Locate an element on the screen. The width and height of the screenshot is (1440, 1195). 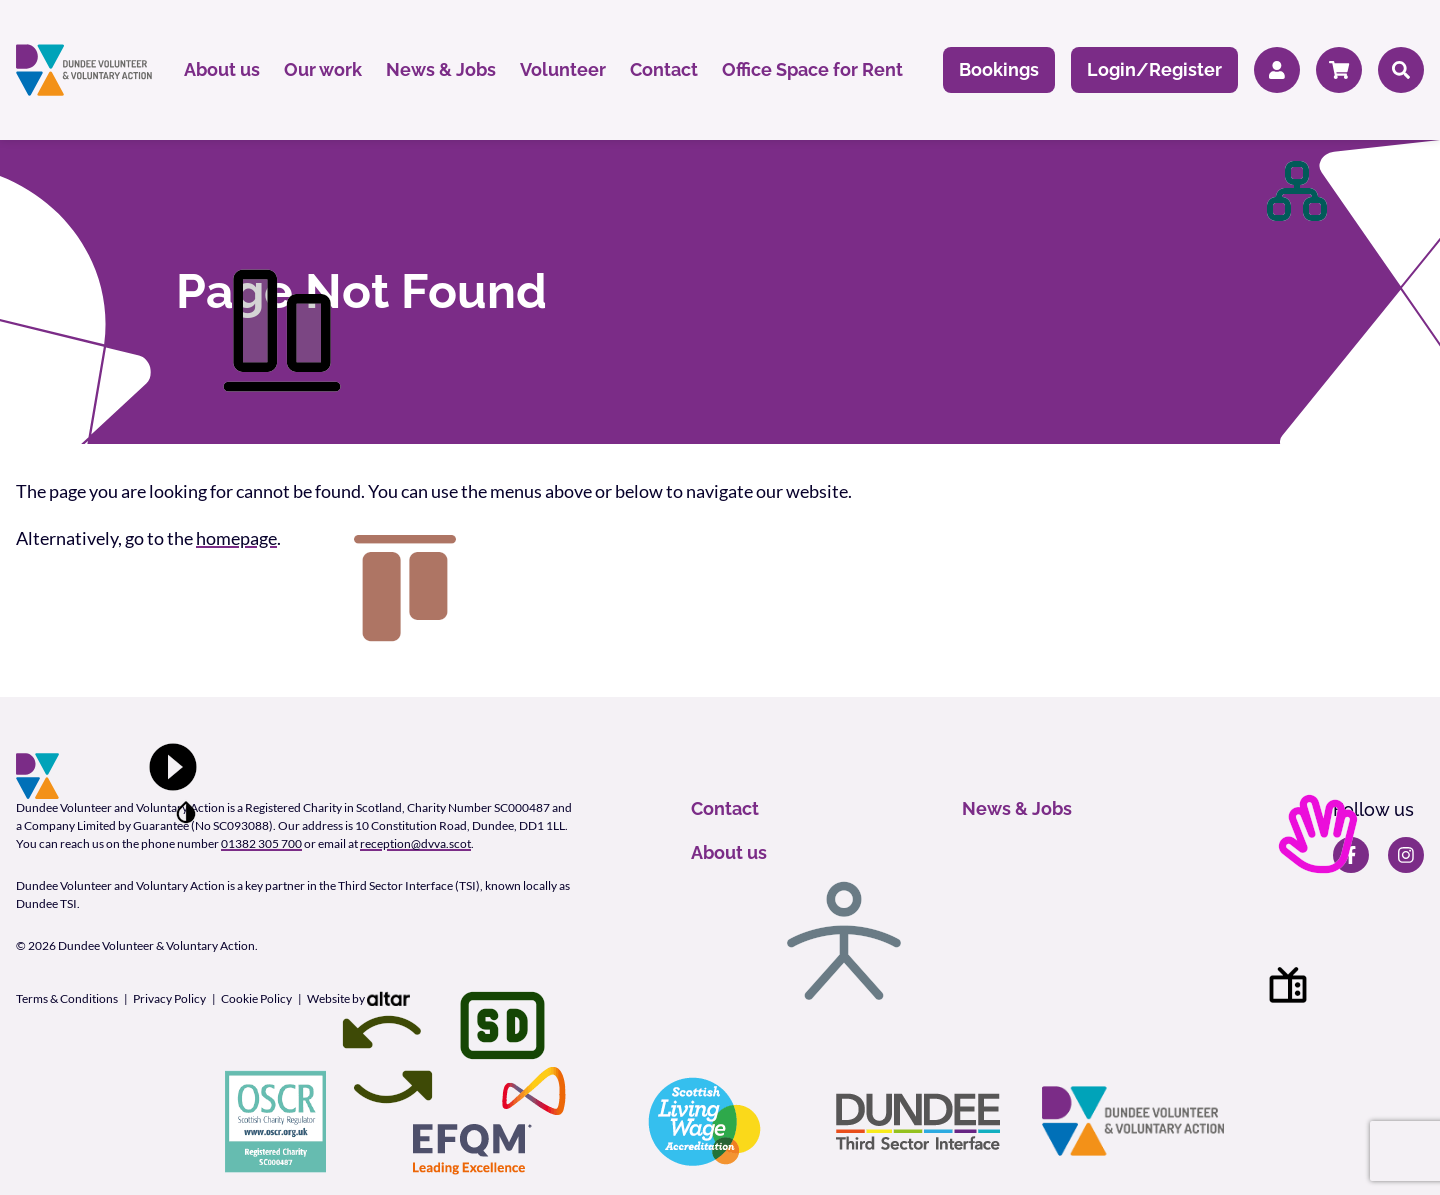
send a vulcan salute greeting is located at coordinates (1318, 834).